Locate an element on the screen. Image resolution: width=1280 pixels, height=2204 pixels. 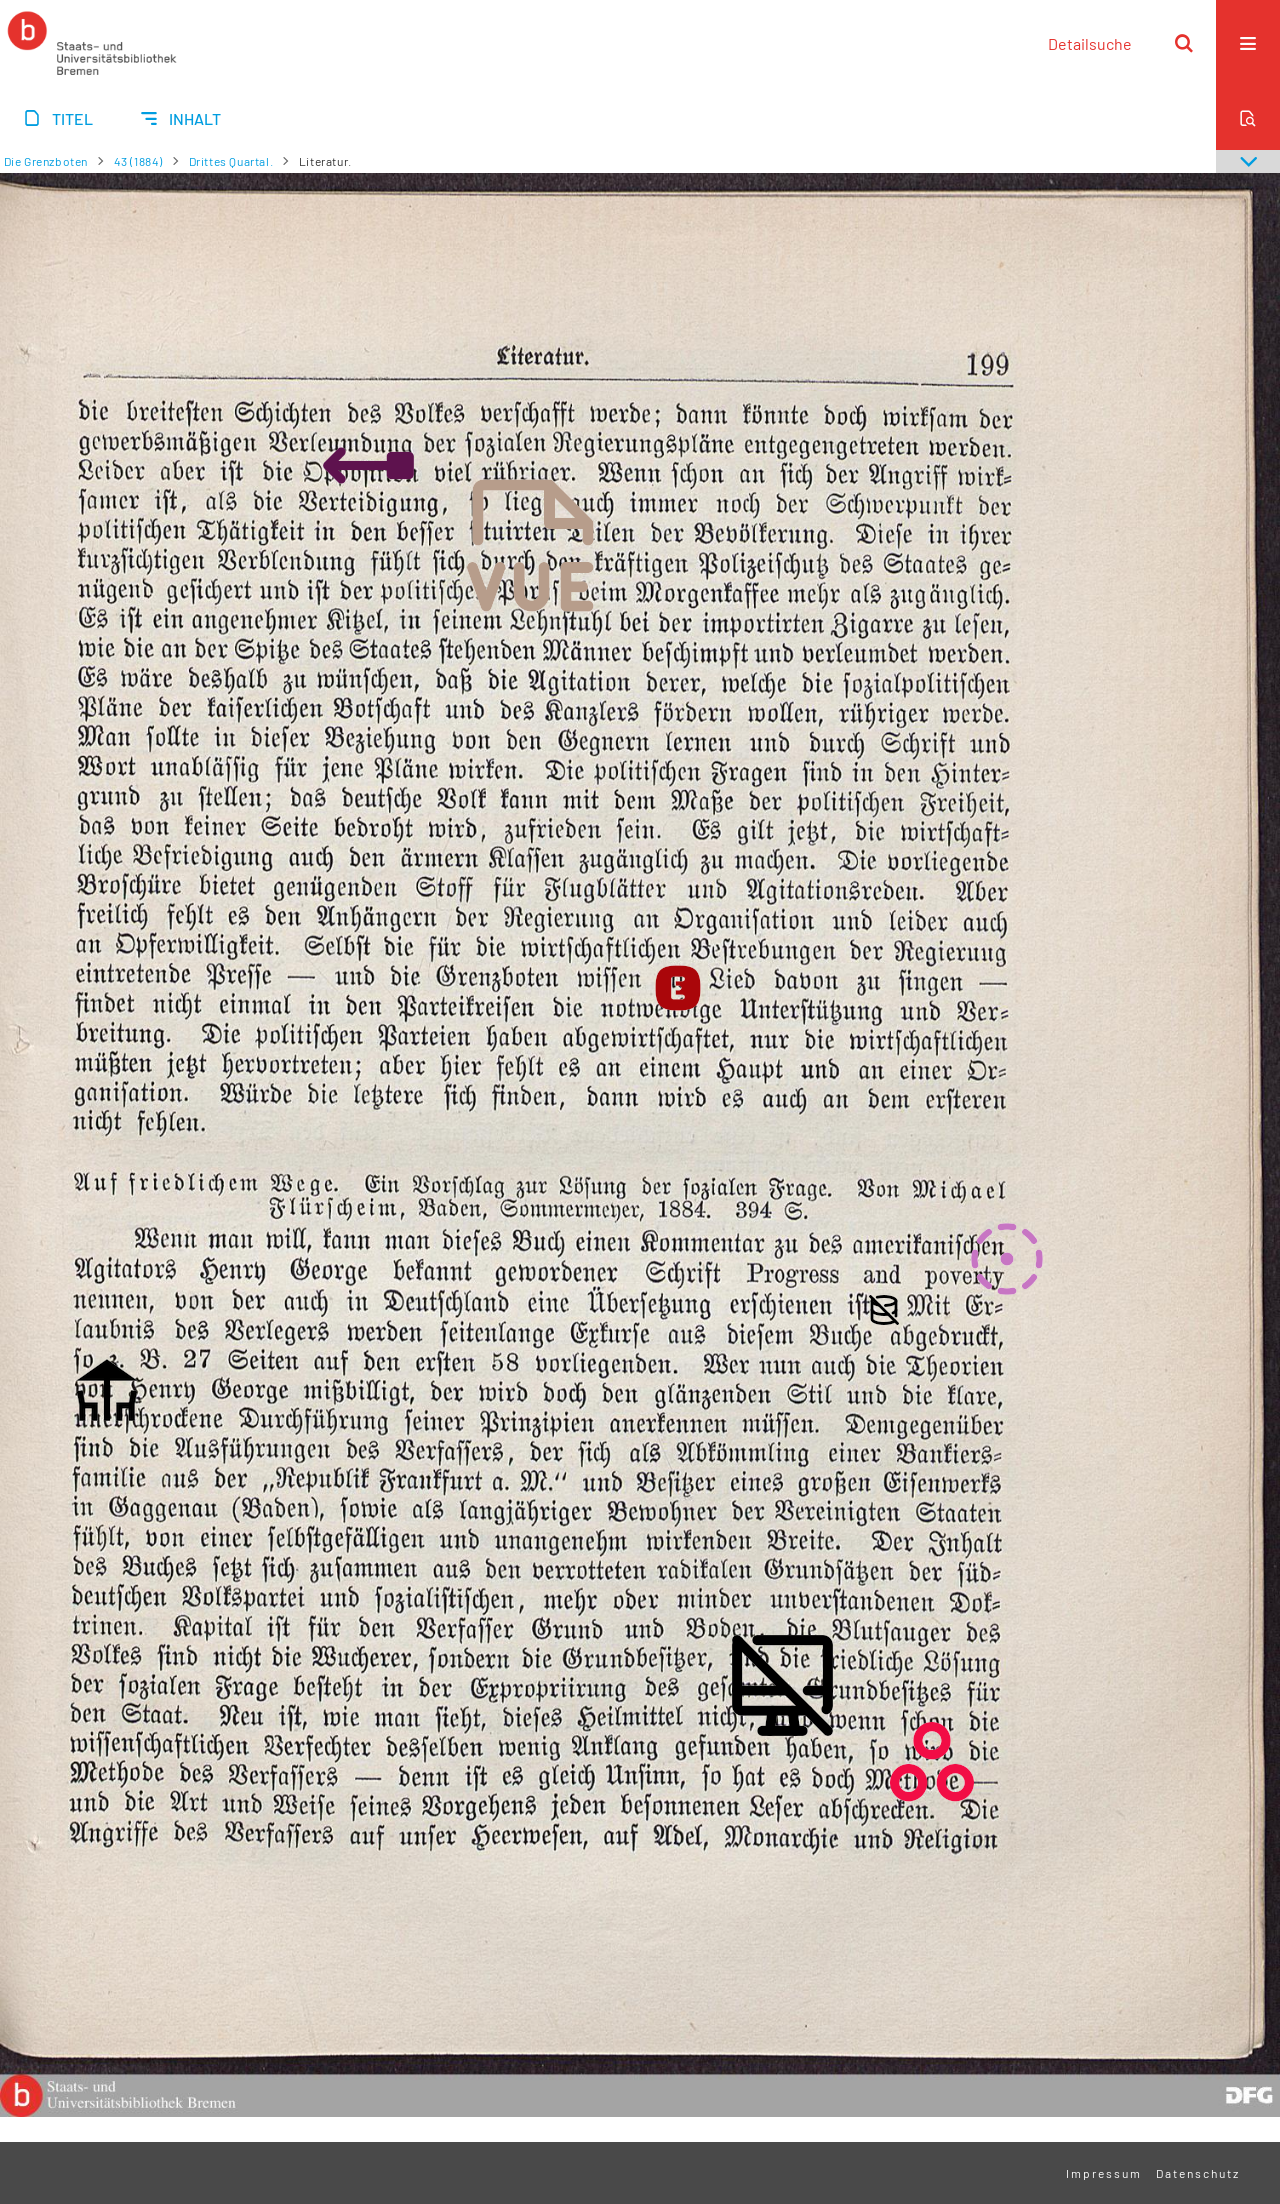
open asana project management app is located at coordinates (932, 1764).